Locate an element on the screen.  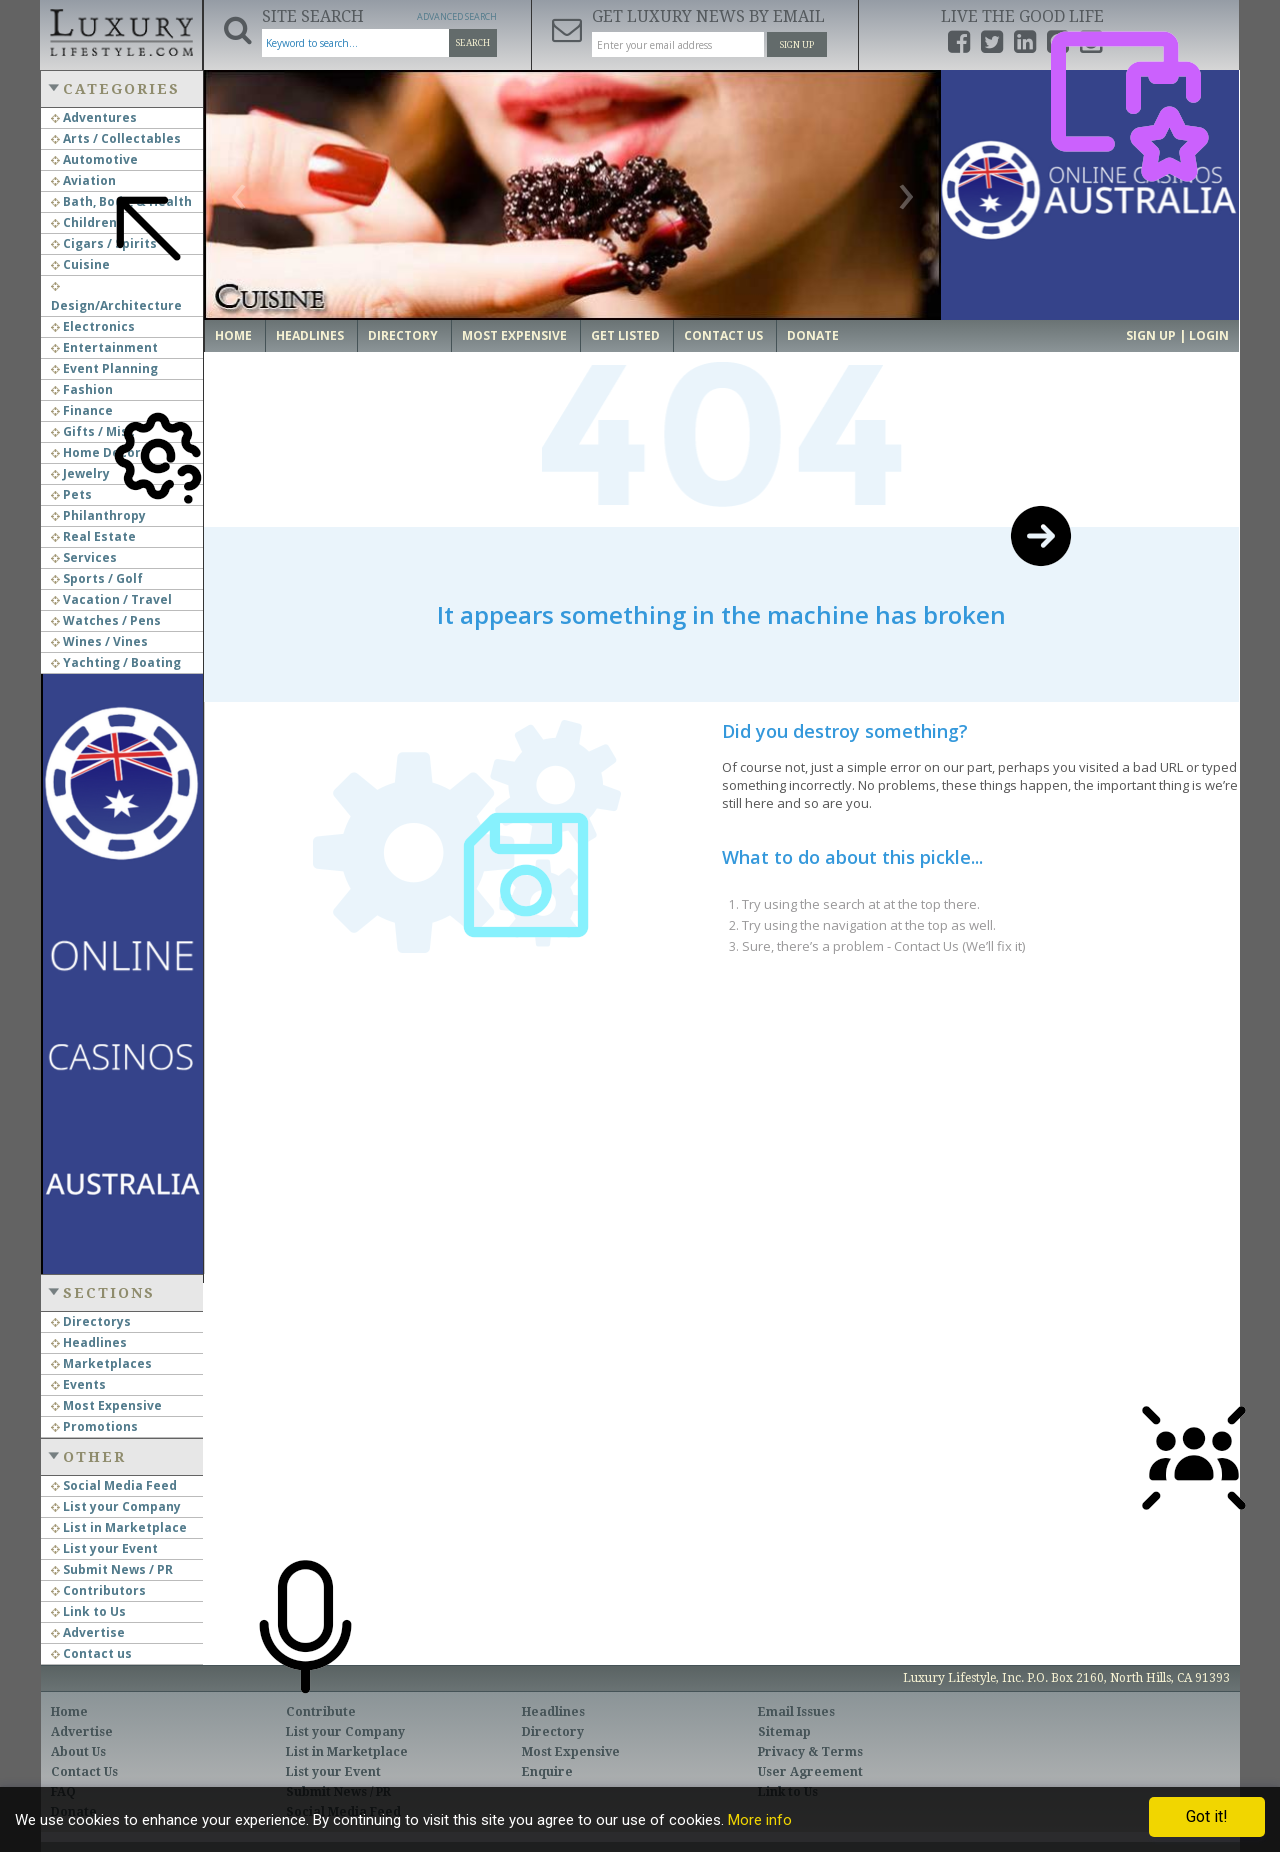
navigate back to previous page is located at coordinates (151, 231).